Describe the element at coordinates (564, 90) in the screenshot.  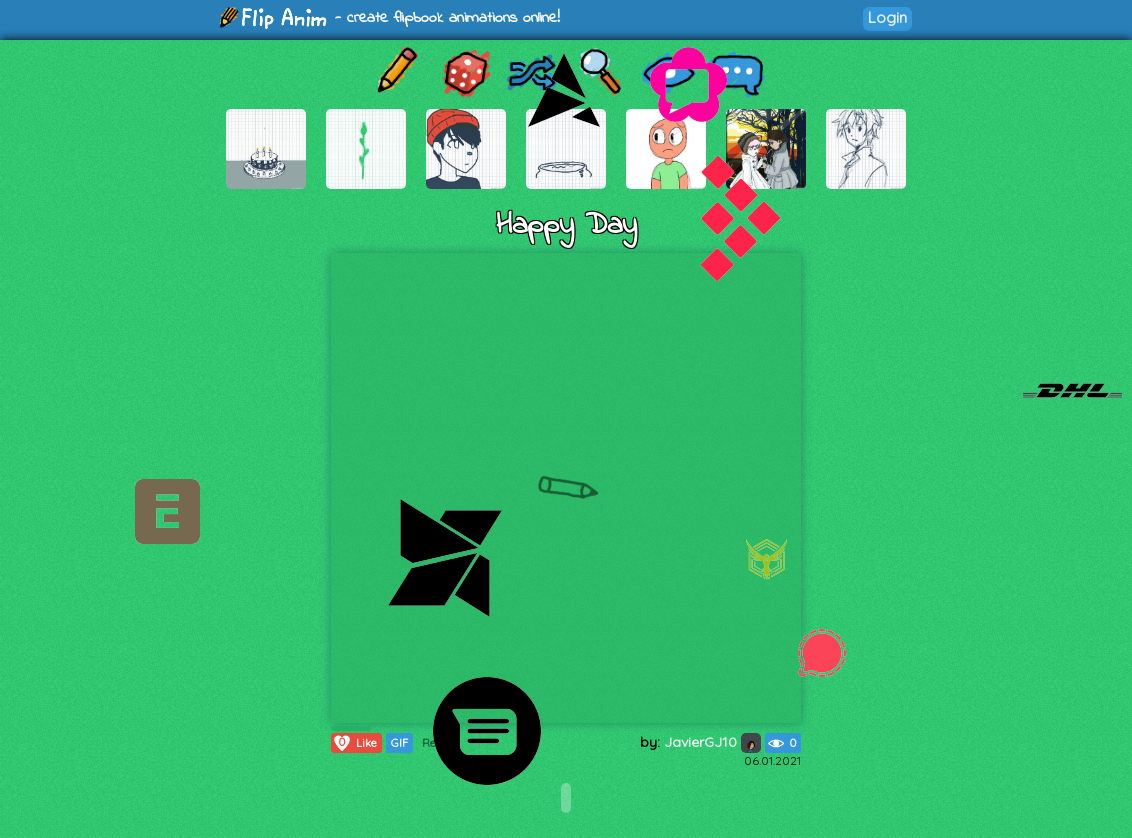
I see `artix linux logo` at that location.